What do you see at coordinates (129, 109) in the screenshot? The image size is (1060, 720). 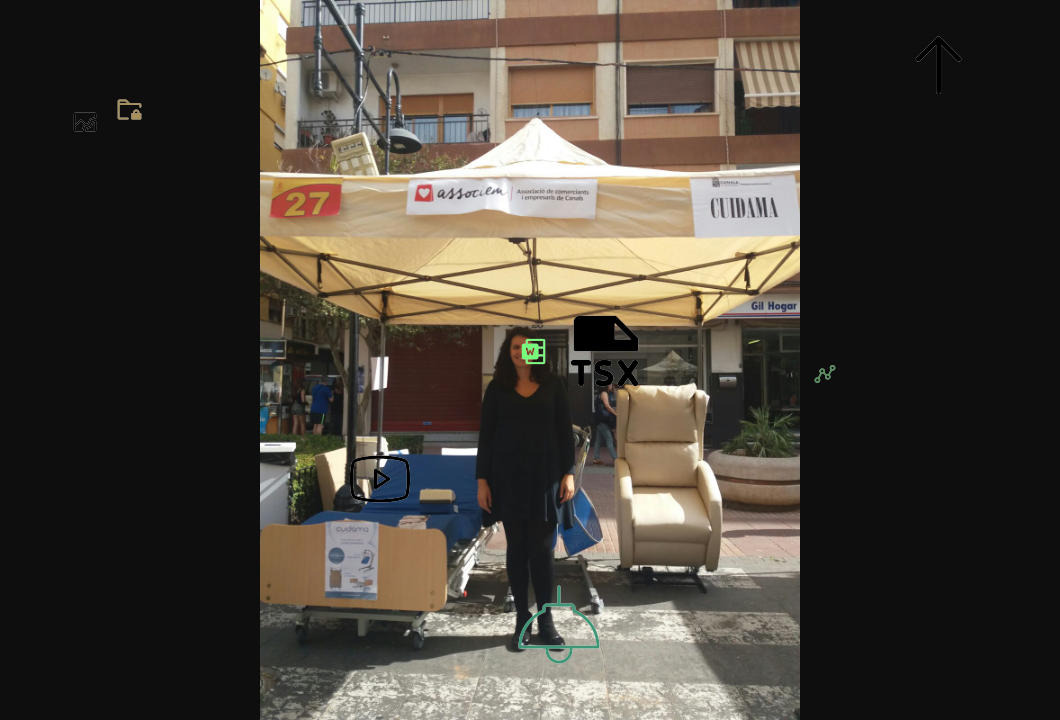 I see `access a password-protected folder` at bounding box center [129, 109].